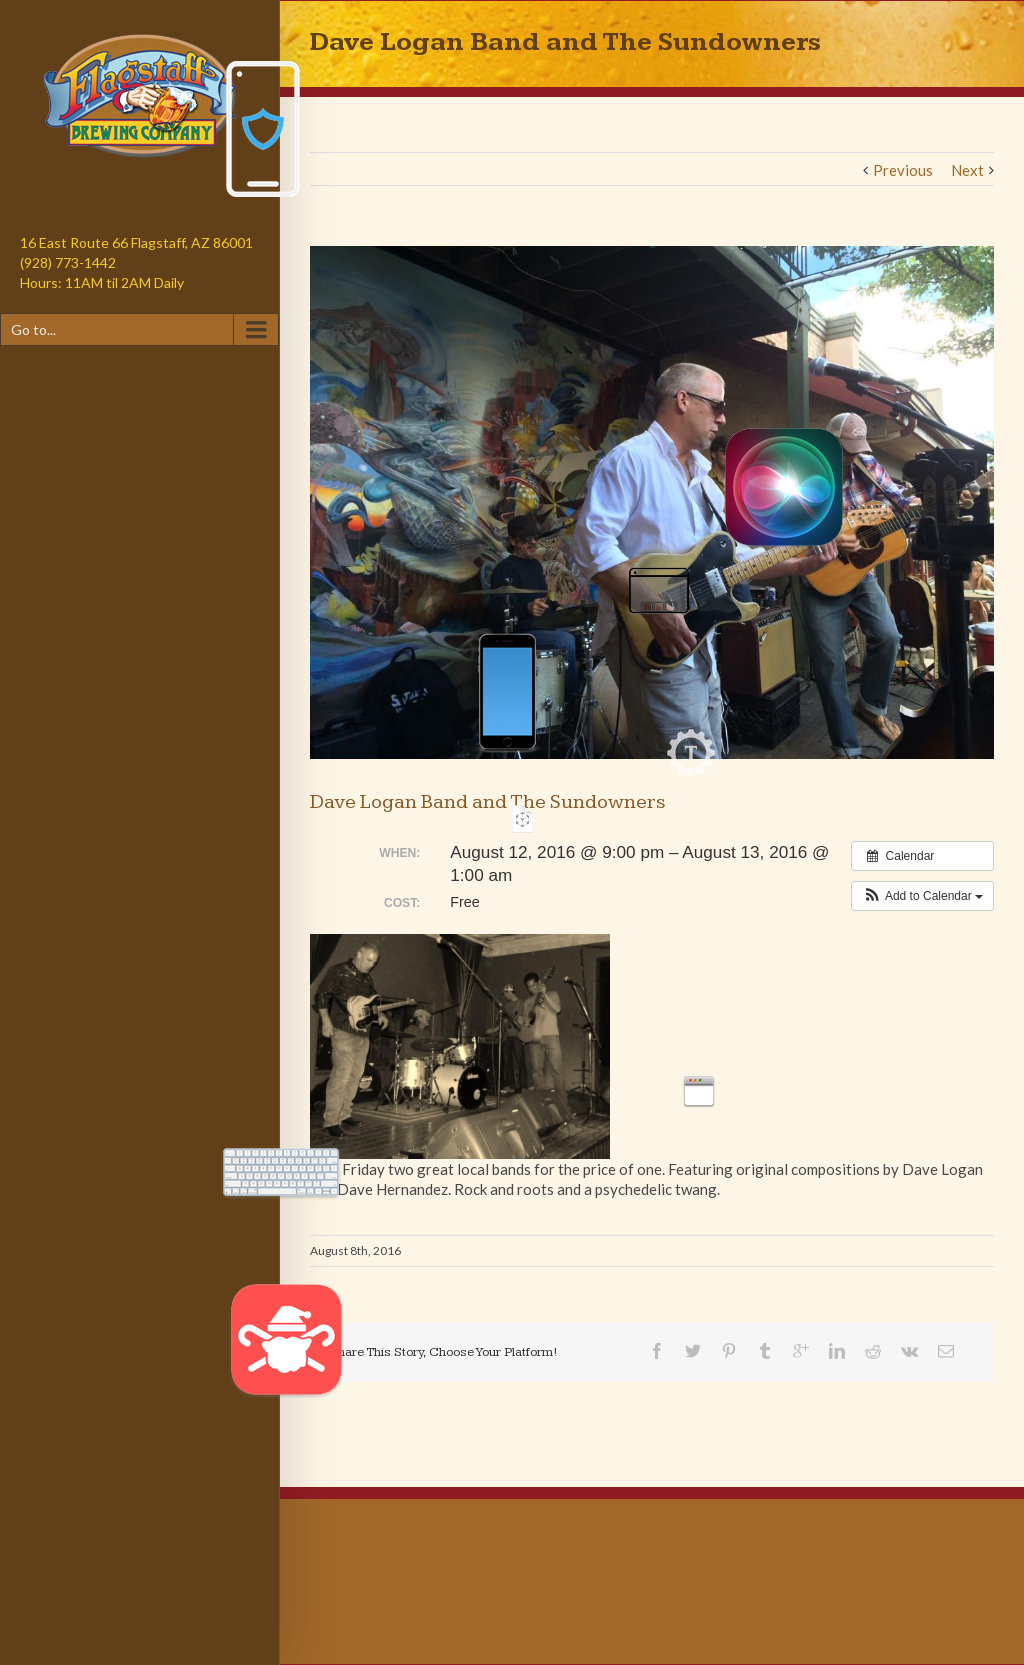 The image size is (1024, 1665). What do you see at coordinates (263, 129) in the screenshot?
I see `indicates a trusted or verified device` at bounding box center [263, 129].